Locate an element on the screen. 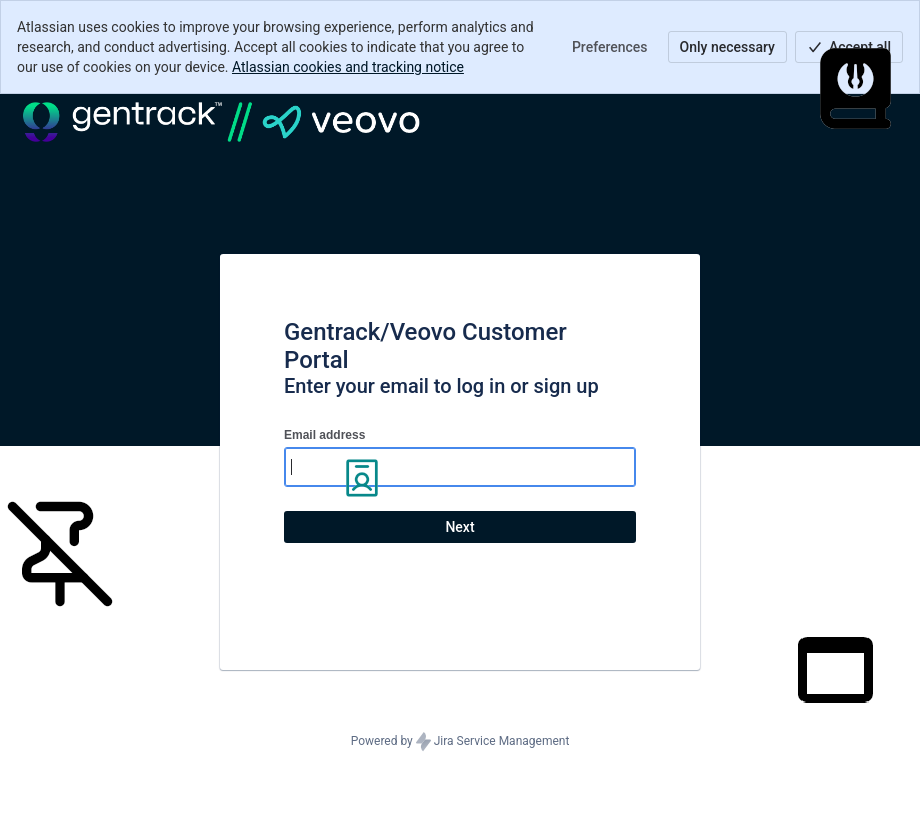 The width and height of the screenshot is (920, 814). view user profile or identity information is located at coordinates (362, 478).